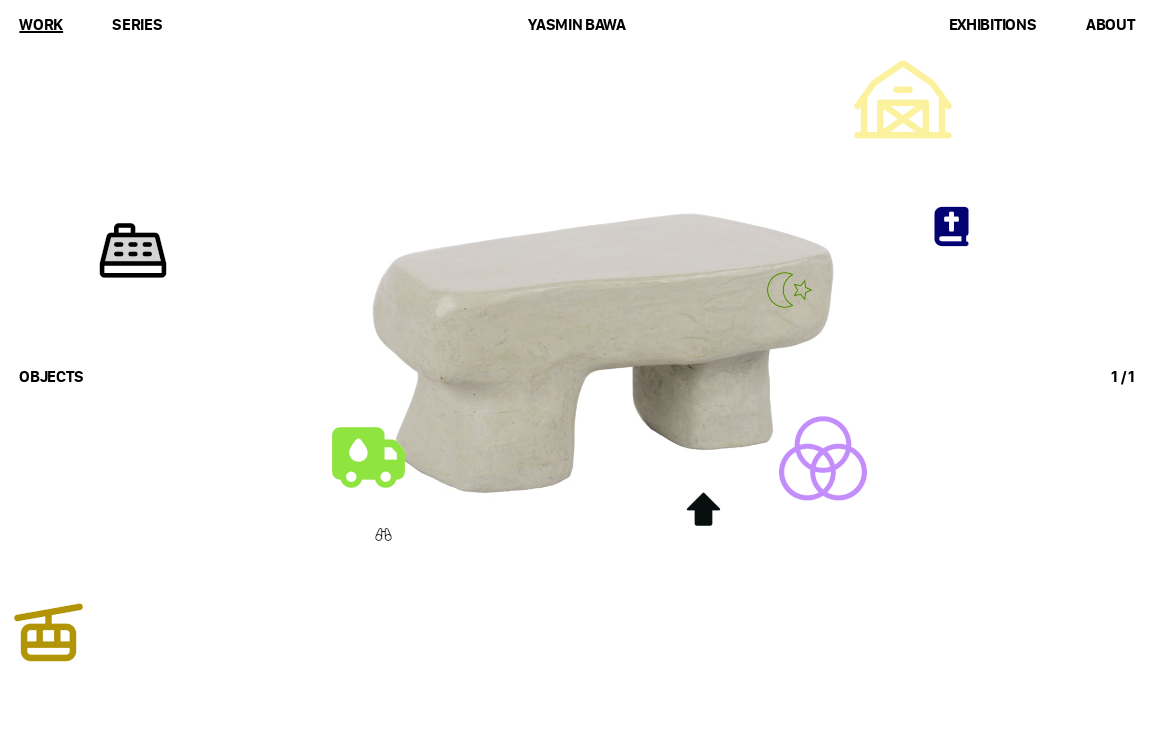  What do you see at coordinates (823, 460) in the screenshot?
I see `view overlapping data or shared elements` at bounding box center [823, 460].